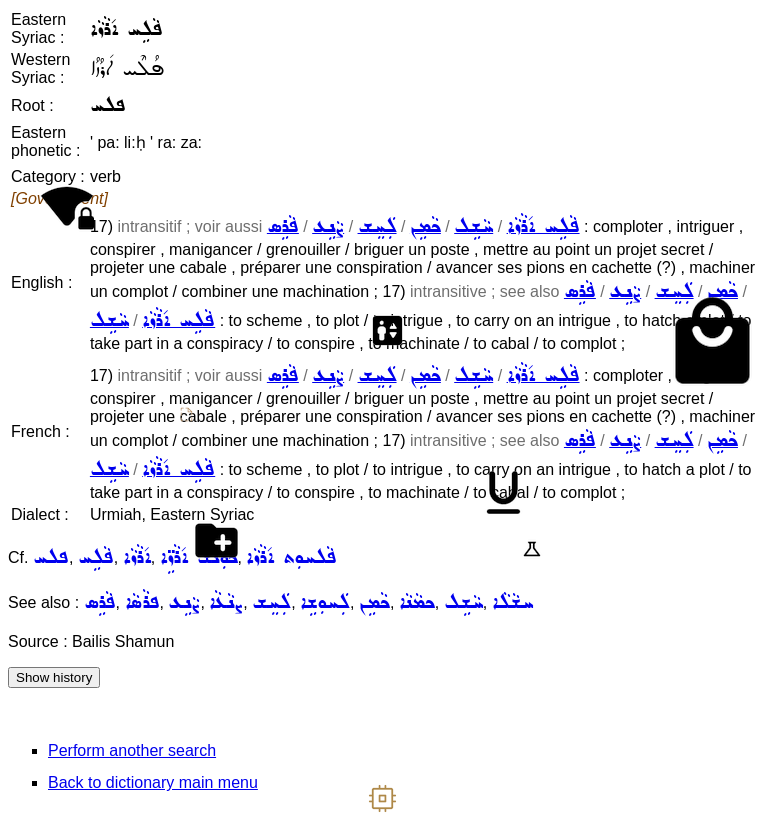  Describe the element at coordinates (712, 342) in the screenshot. I see `open shopping or store section` at that location.